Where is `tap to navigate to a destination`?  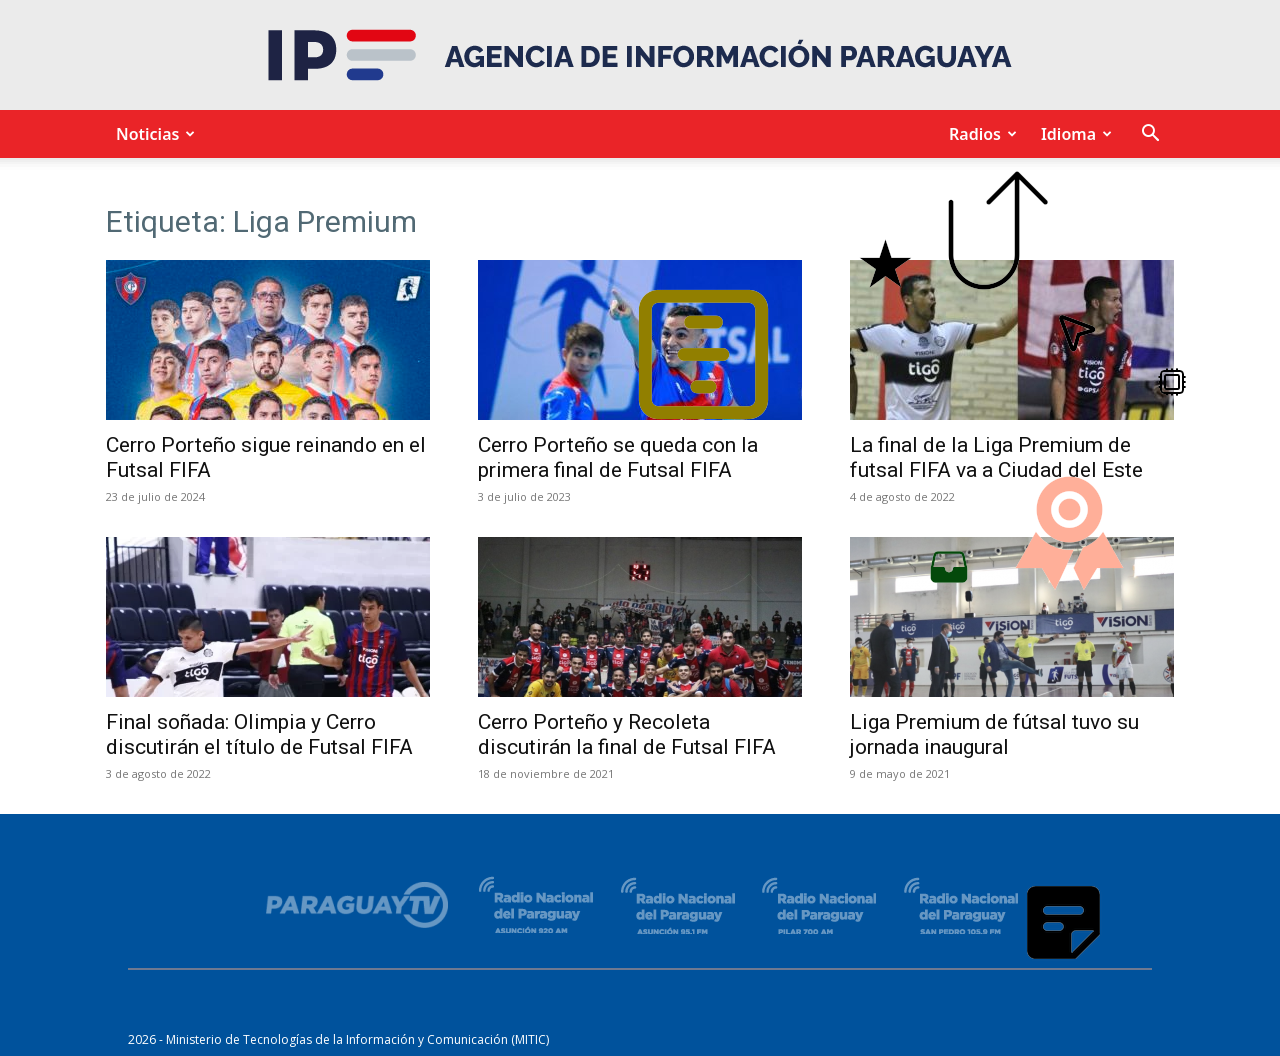
tap to navigate to a destination is located at coordinates (1074, 330).